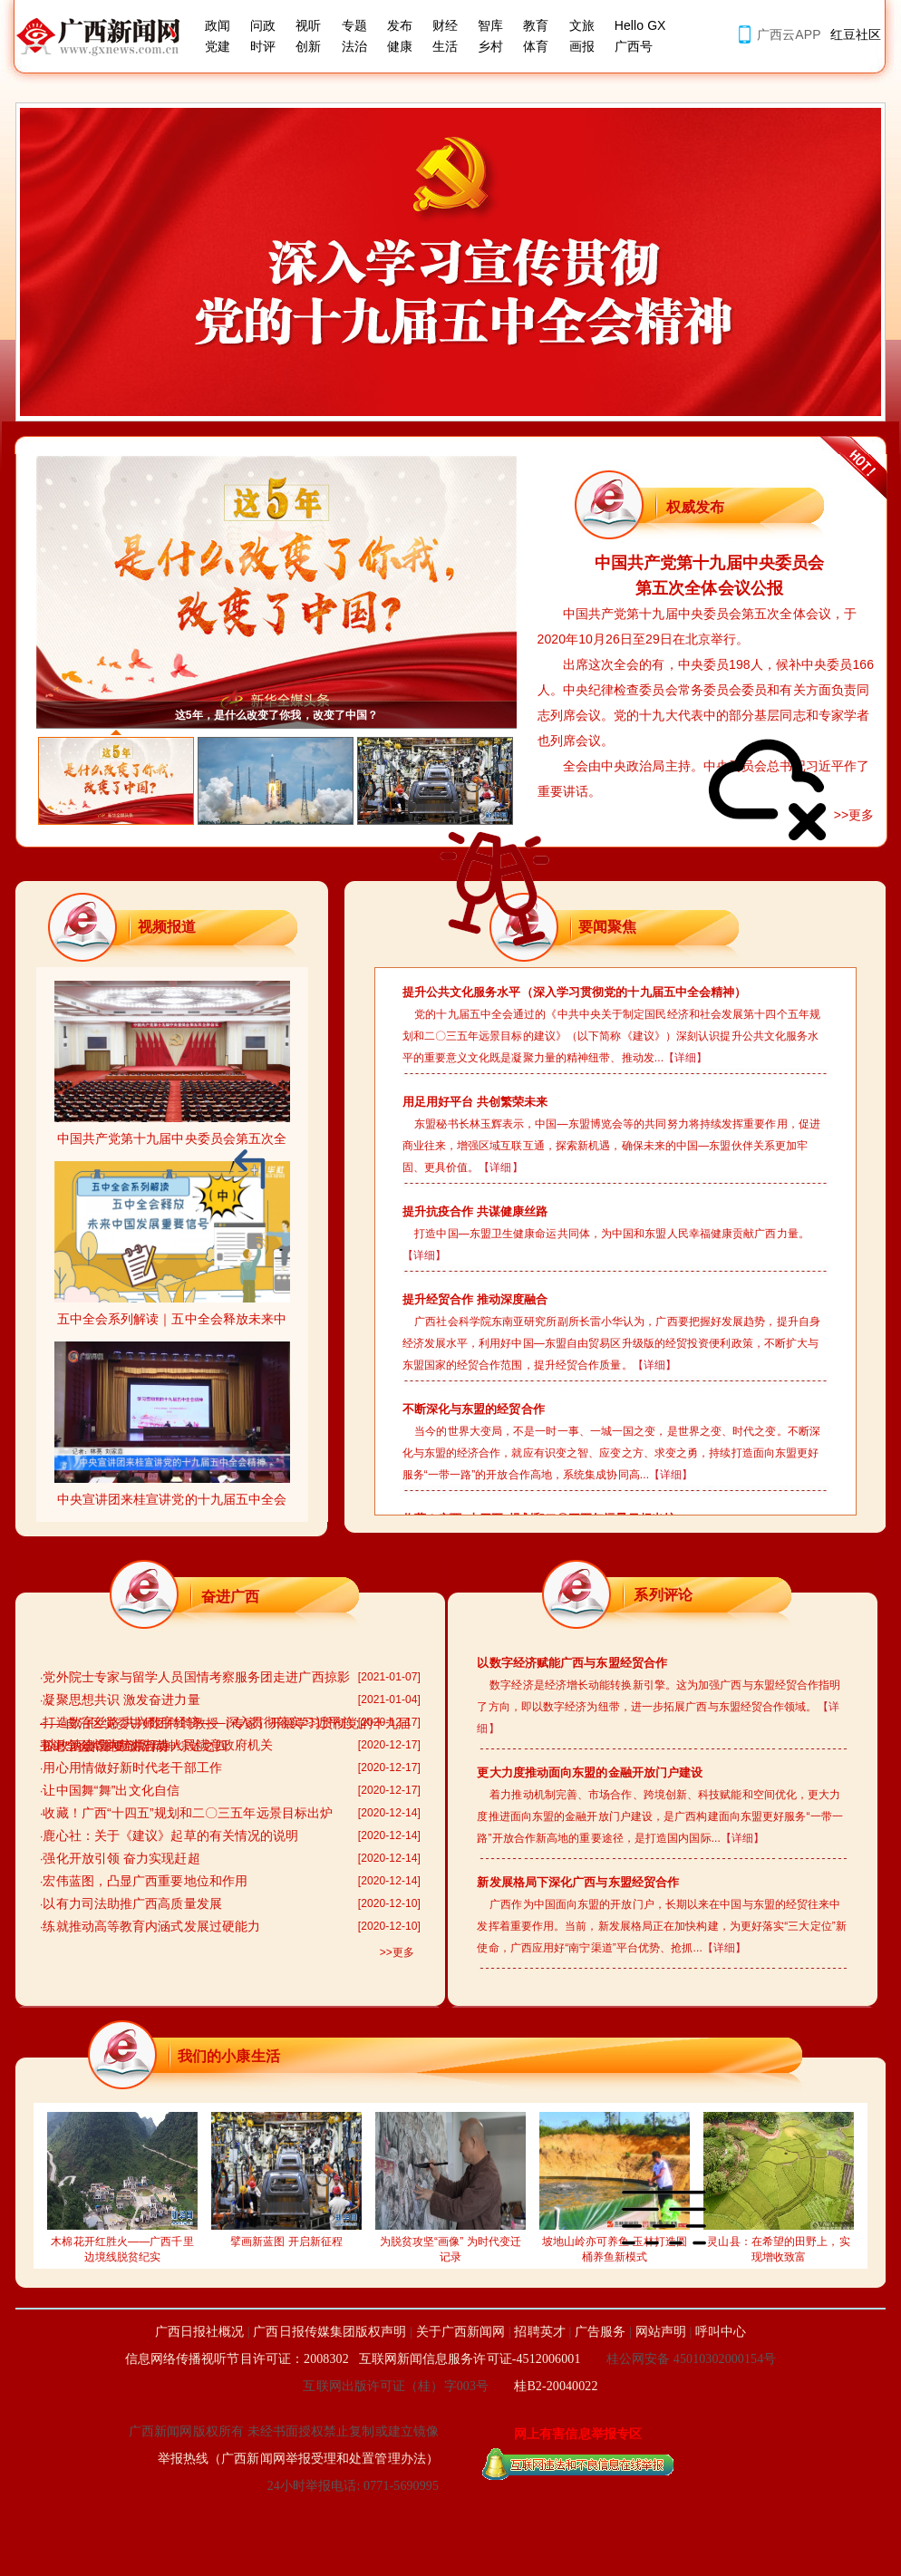 This screenshot has height=2576, width=901. I want to click on disconnect from cloud storage, so click(767, 781).